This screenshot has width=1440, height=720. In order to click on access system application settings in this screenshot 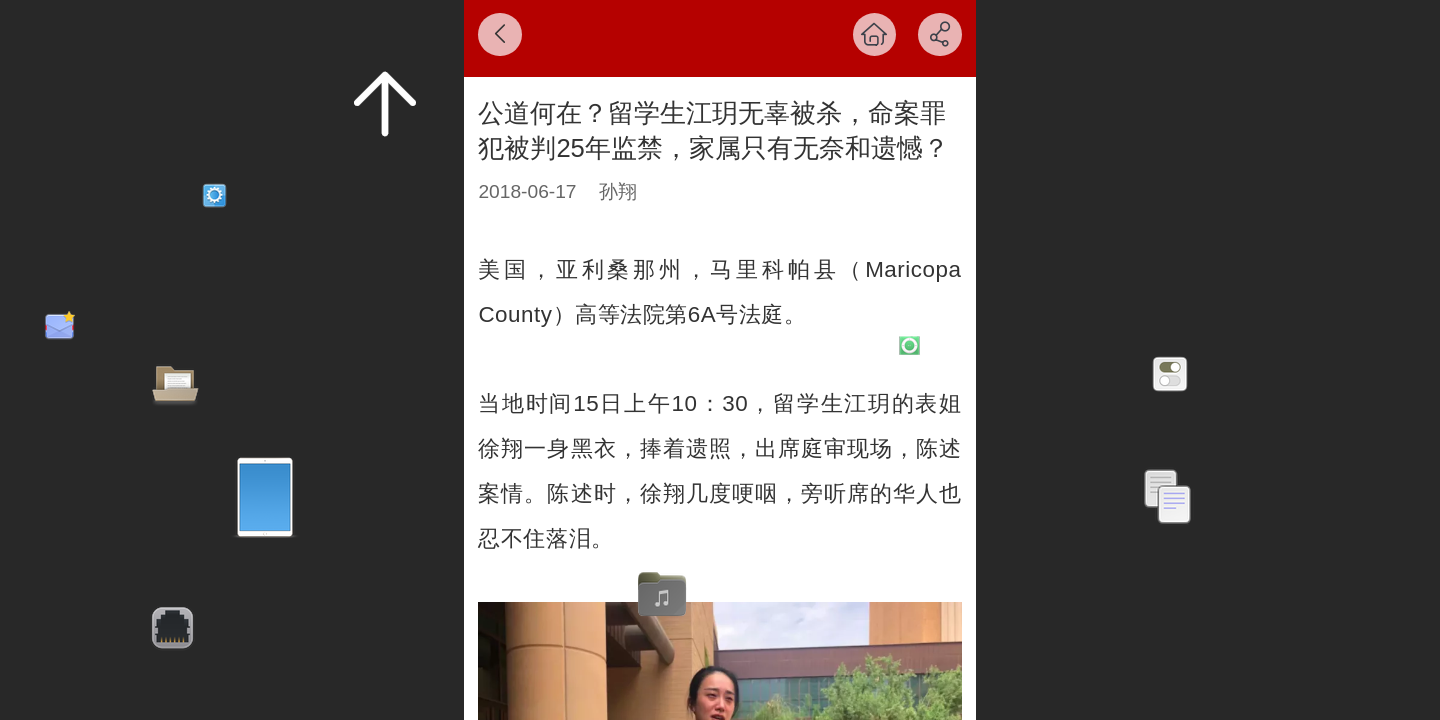, I will do `click(214, 195)`.